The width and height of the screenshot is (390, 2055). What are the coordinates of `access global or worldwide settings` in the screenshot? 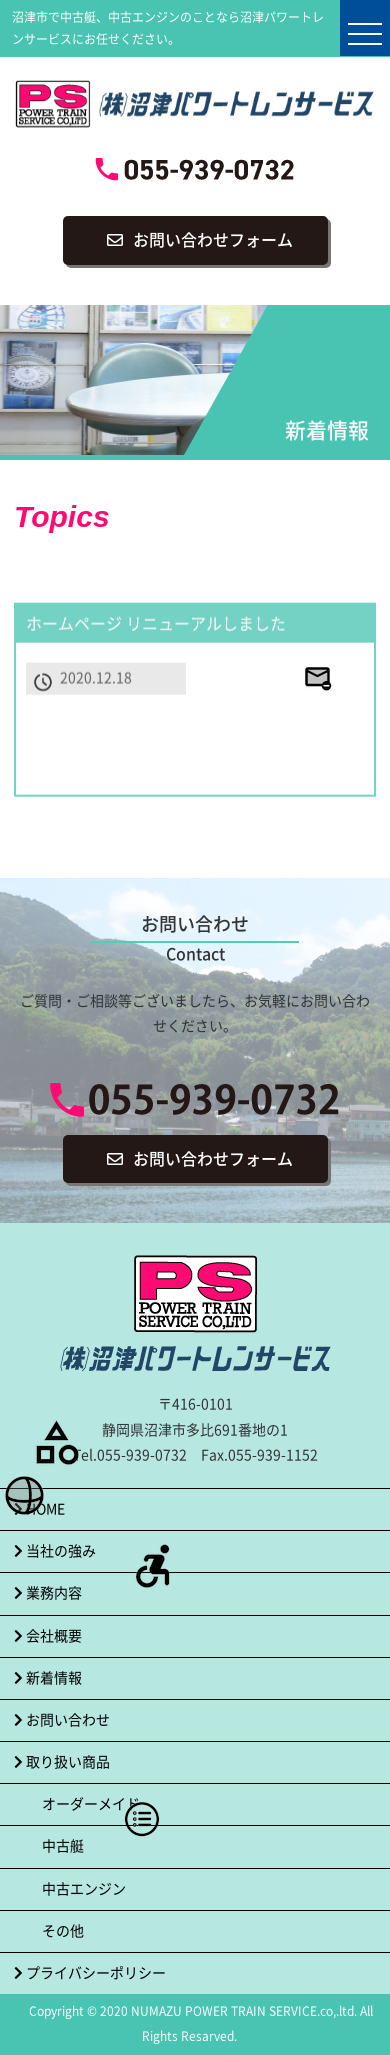 It's located at (24, 1495).